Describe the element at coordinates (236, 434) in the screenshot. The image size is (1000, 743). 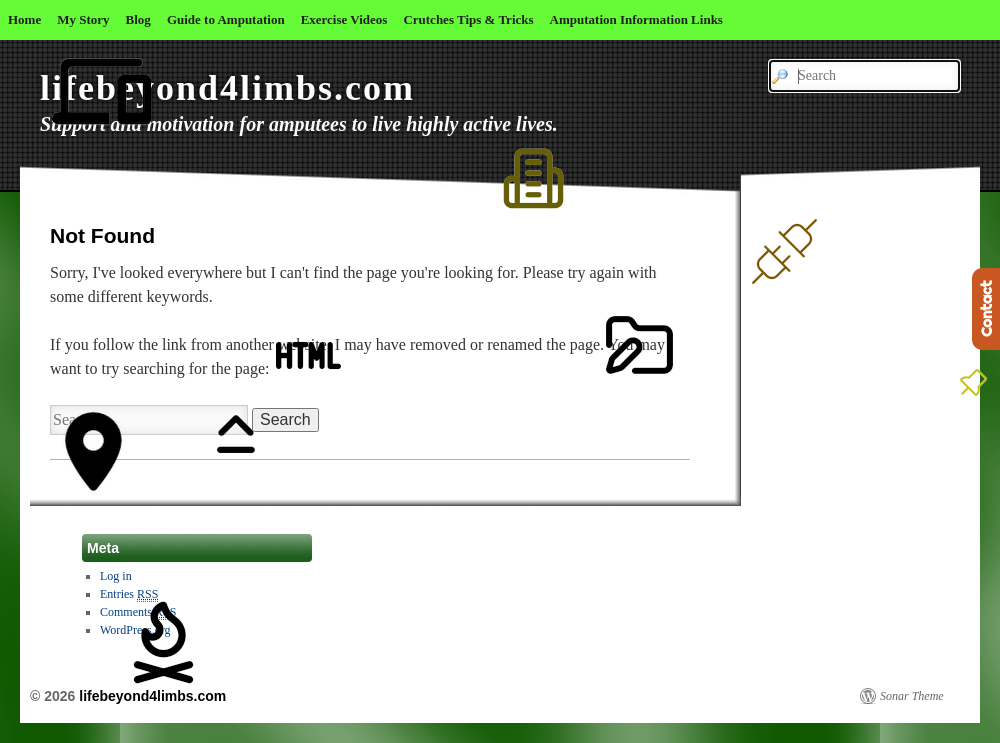
I see `toggle caps lock on keyboard` at that location.